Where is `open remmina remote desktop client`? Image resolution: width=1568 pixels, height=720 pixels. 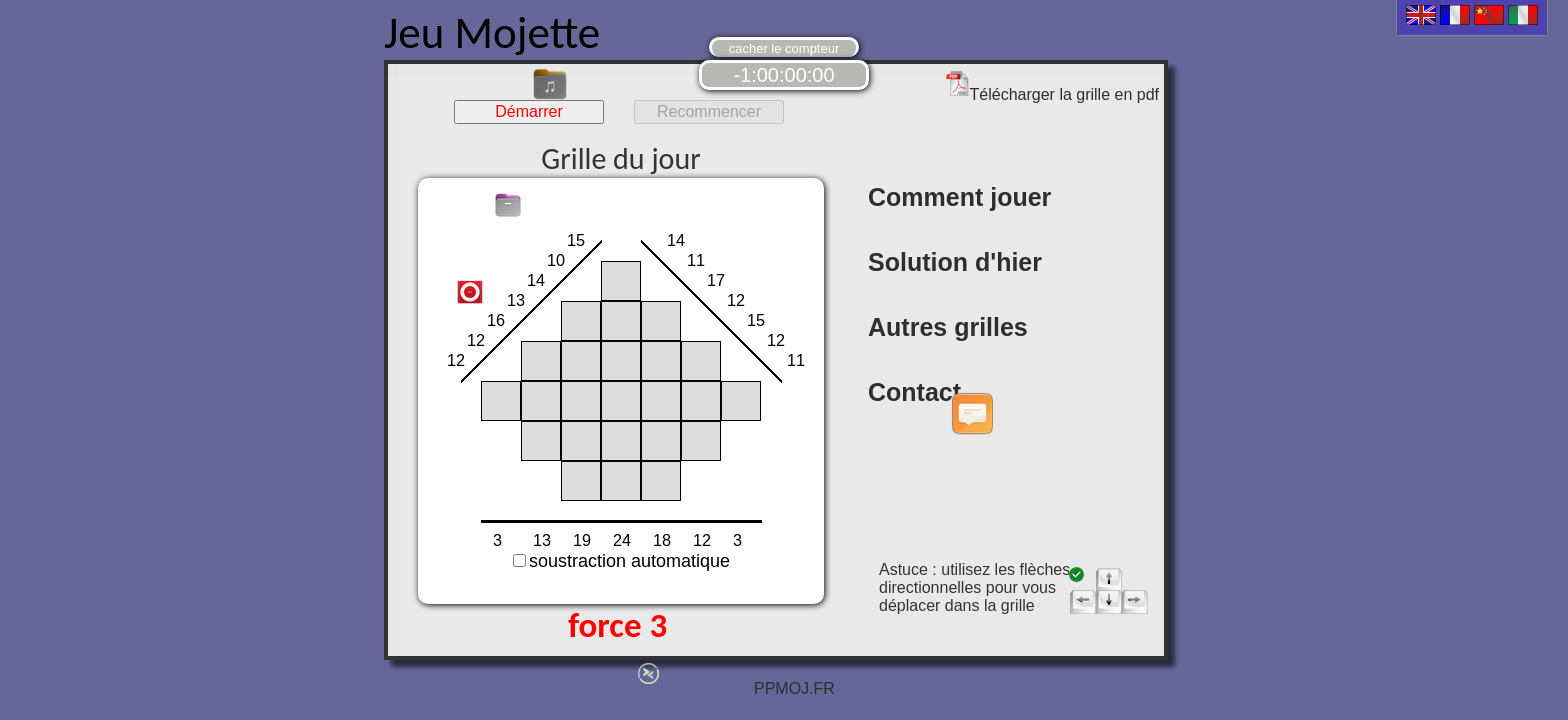 open remmina remote desktop client is located at coordinates (648, 673).